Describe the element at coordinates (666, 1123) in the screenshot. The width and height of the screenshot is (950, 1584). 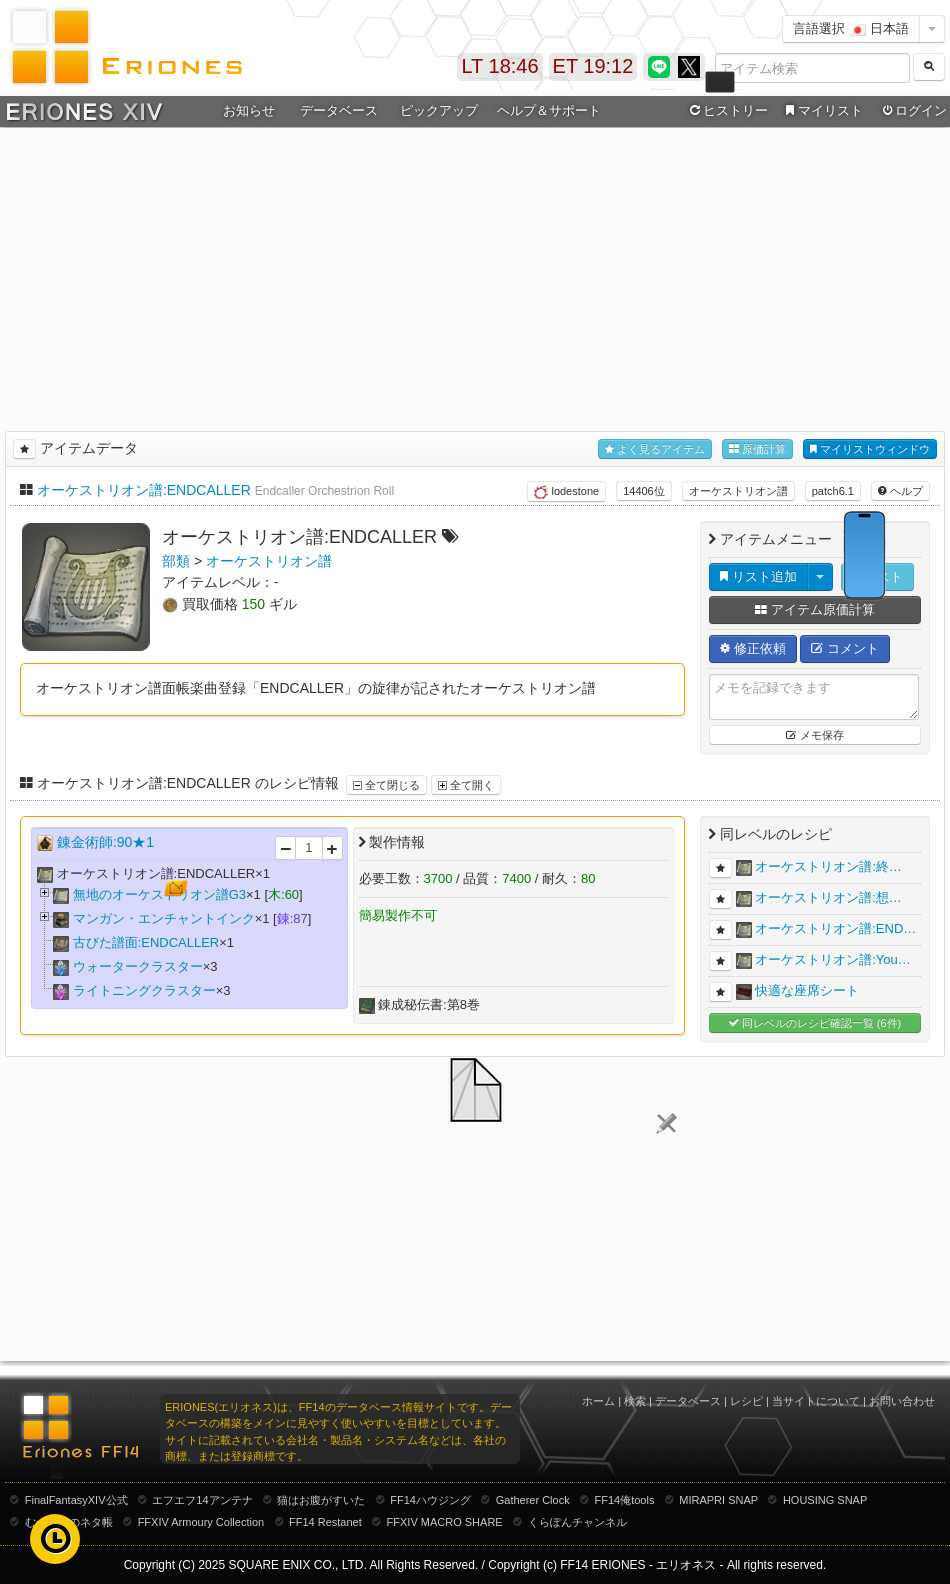
I see `indicates write access is disabled` at that location.